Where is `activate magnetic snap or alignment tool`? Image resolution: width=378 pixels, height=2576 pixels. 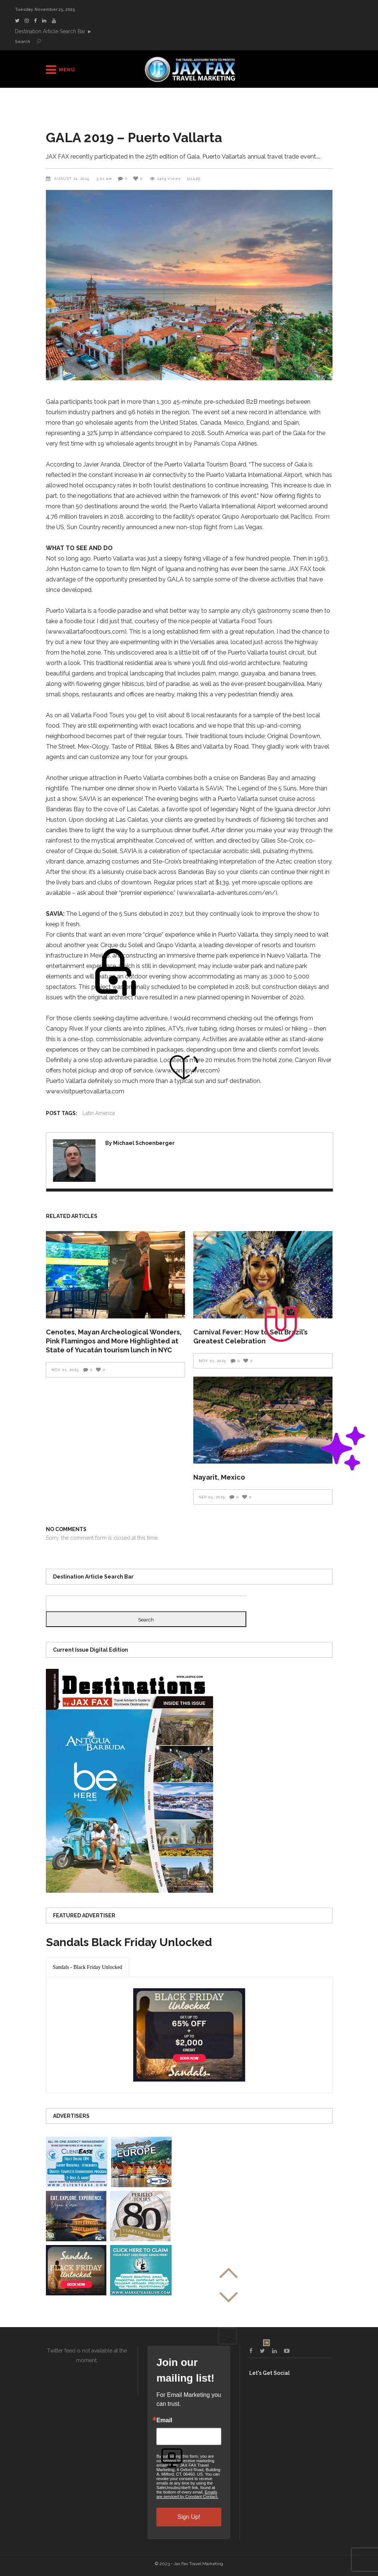 activate magnetic snap or alignment tool is located at coordinates (281, 1323).